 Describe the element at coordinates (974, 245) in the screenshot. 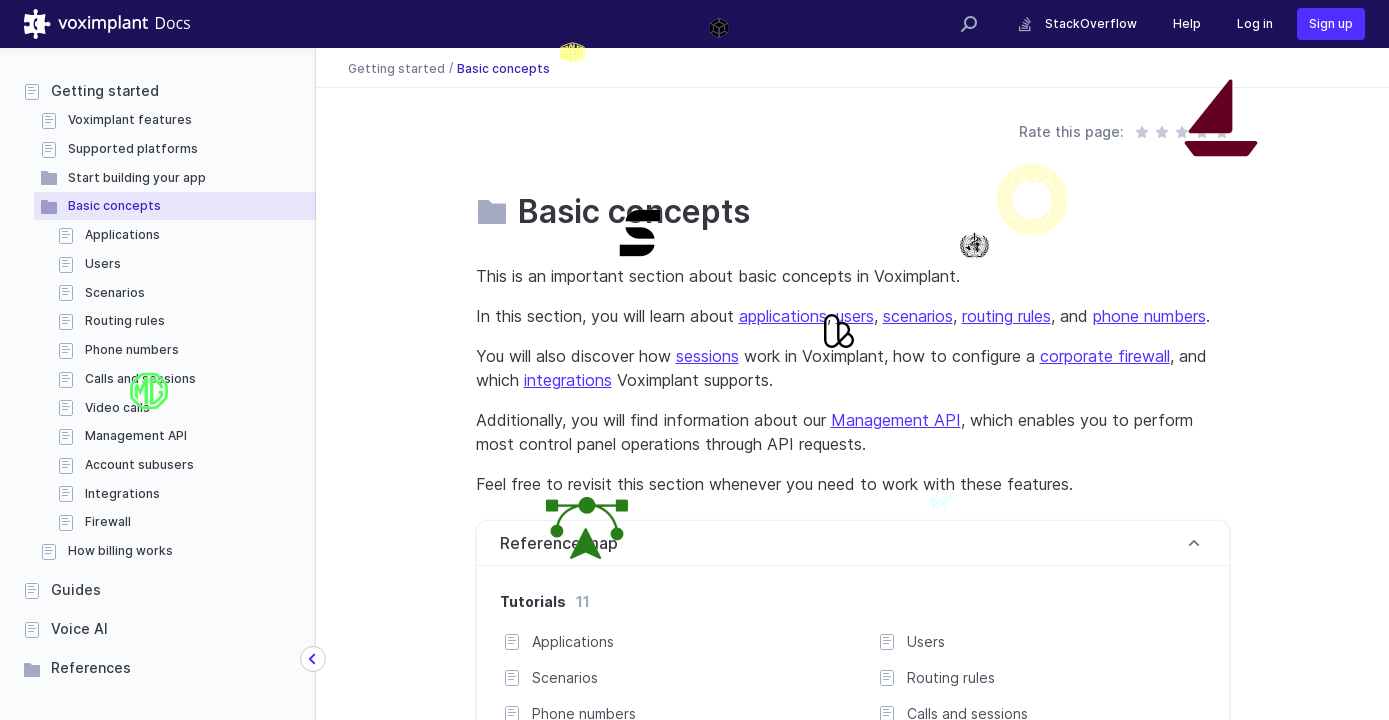

I see `world health organization official logo` at that location.